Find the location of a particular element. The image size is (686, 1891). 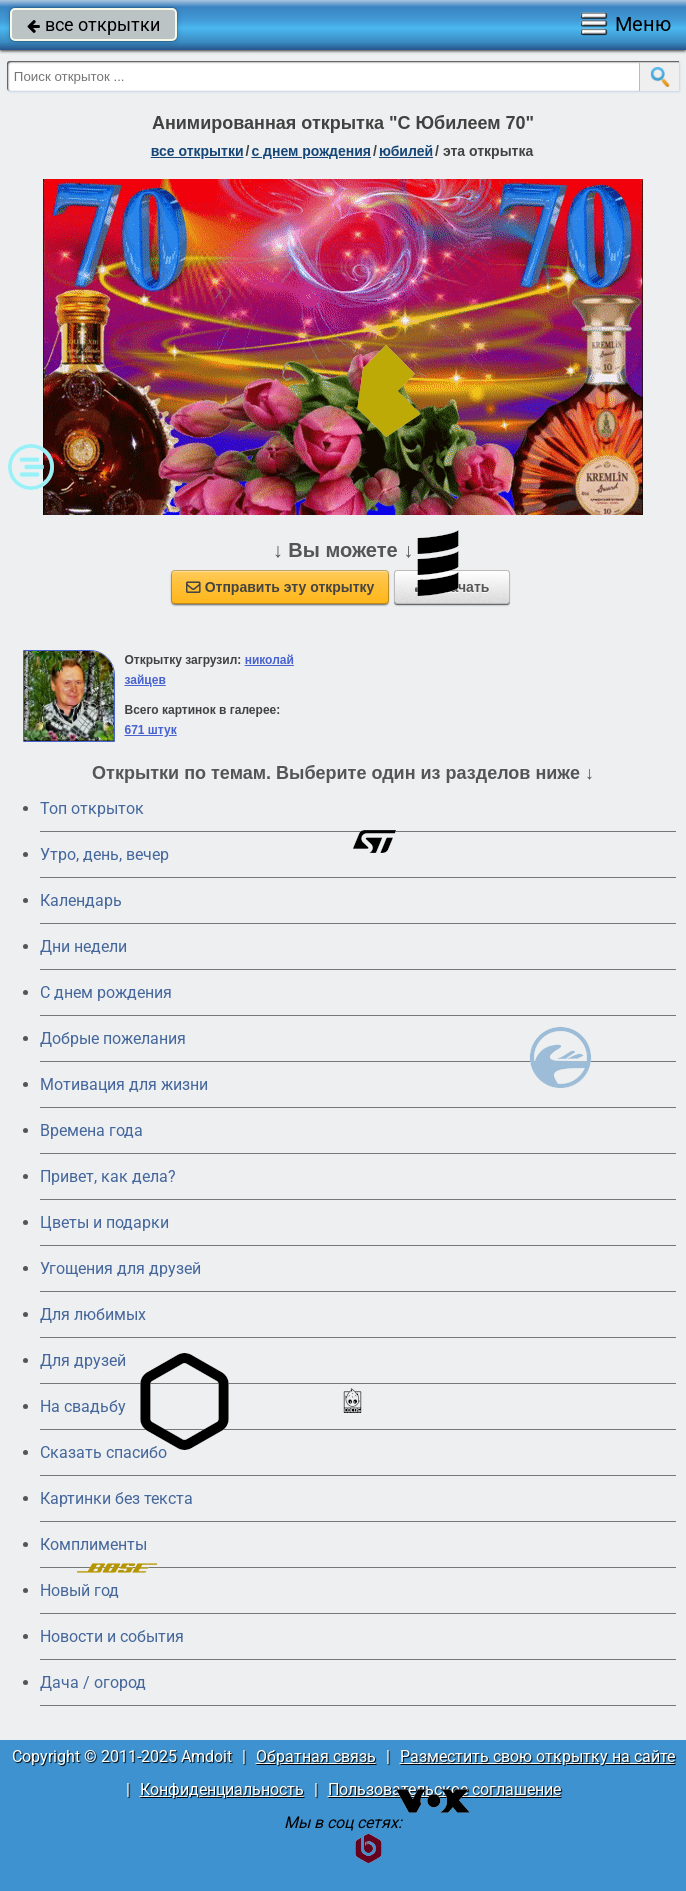

STMicroelectronics company logo is located at coordinates (374, 841).